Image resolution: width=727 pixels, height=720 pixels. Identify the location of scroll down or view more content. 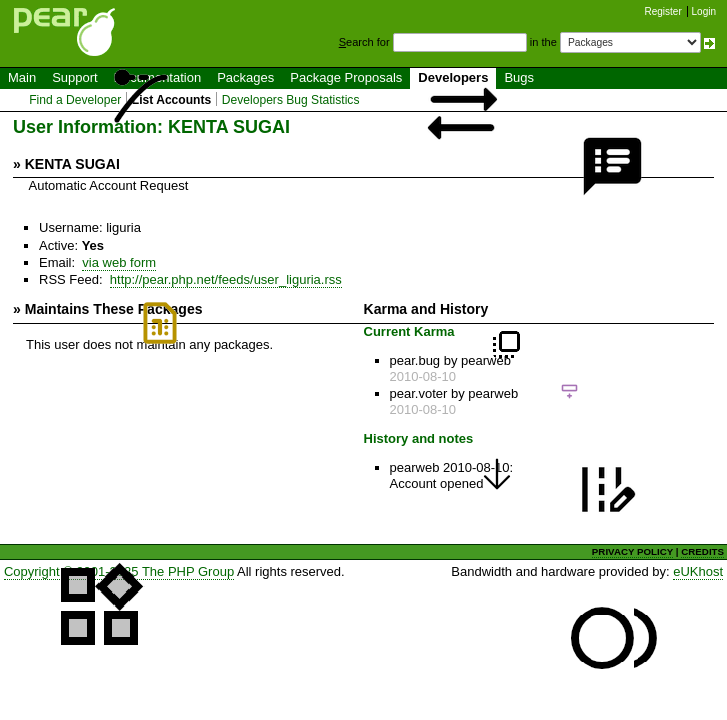
(497, 474).